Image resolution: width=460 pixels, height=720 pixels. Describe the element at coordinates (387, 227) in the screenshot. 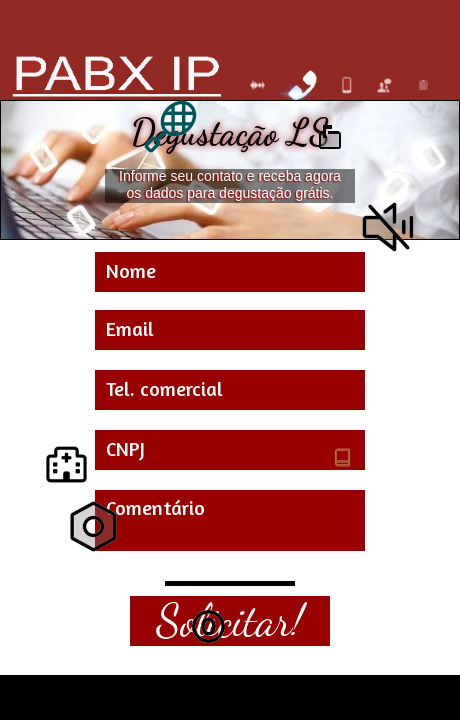

I see `mute audio or sound` at that location.